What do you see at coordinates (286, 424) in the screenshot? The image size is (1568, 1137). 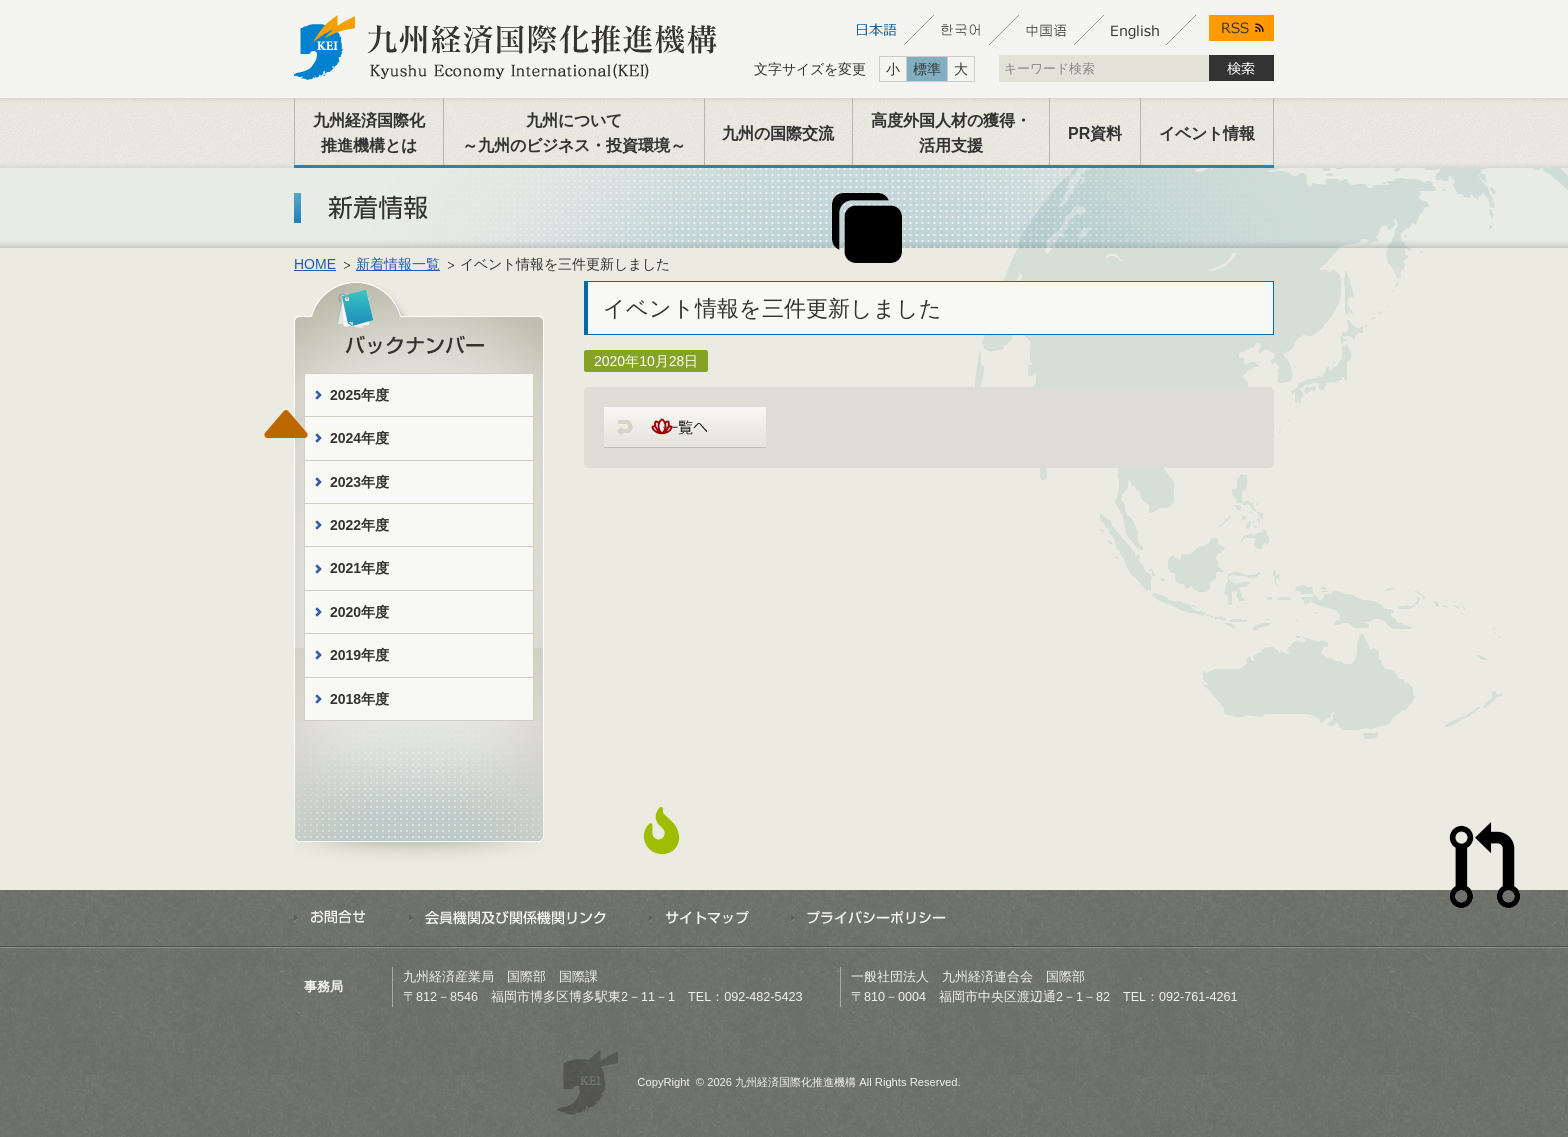 I see `collapse an expanded section` at bounding box center [286, 424].